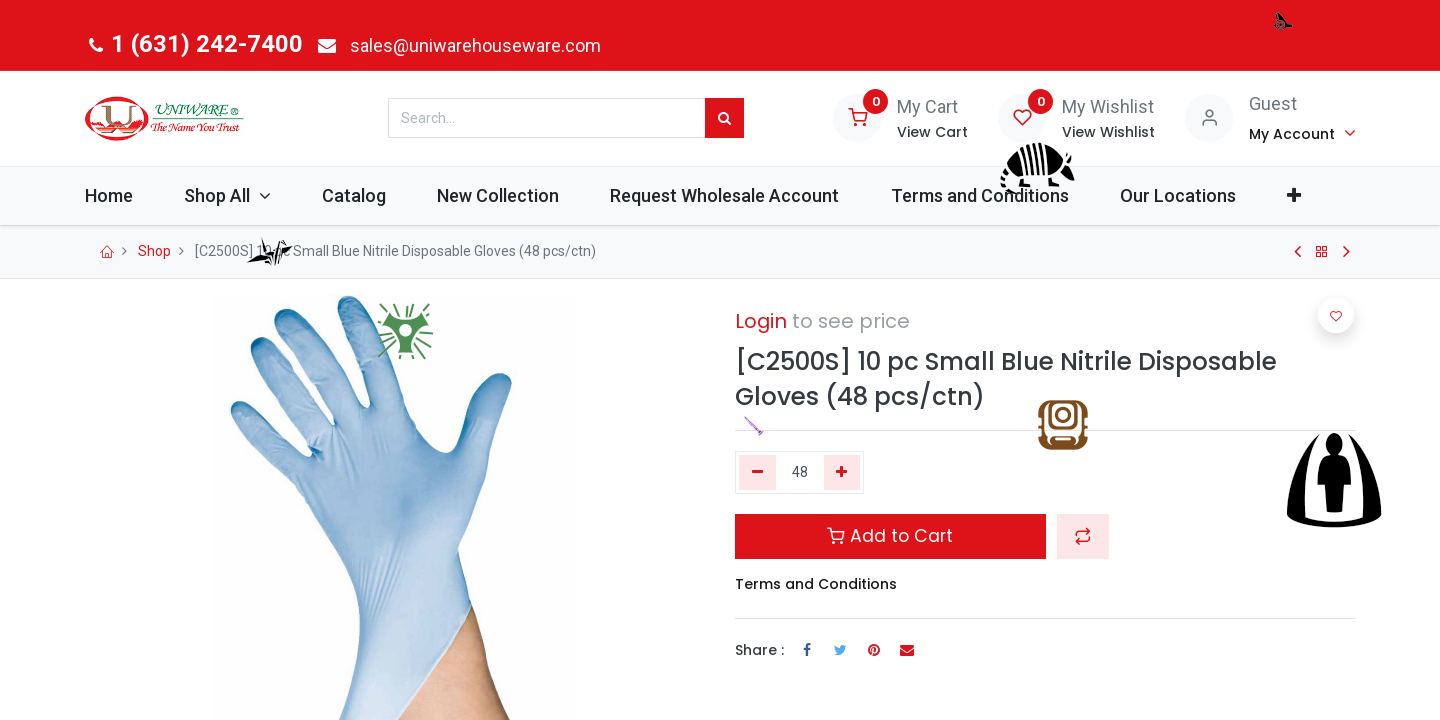 The height and width of the screenshot is (720, 1440). I want to click on helicopter tail rotor component in a game interface, so click(1283, 21).